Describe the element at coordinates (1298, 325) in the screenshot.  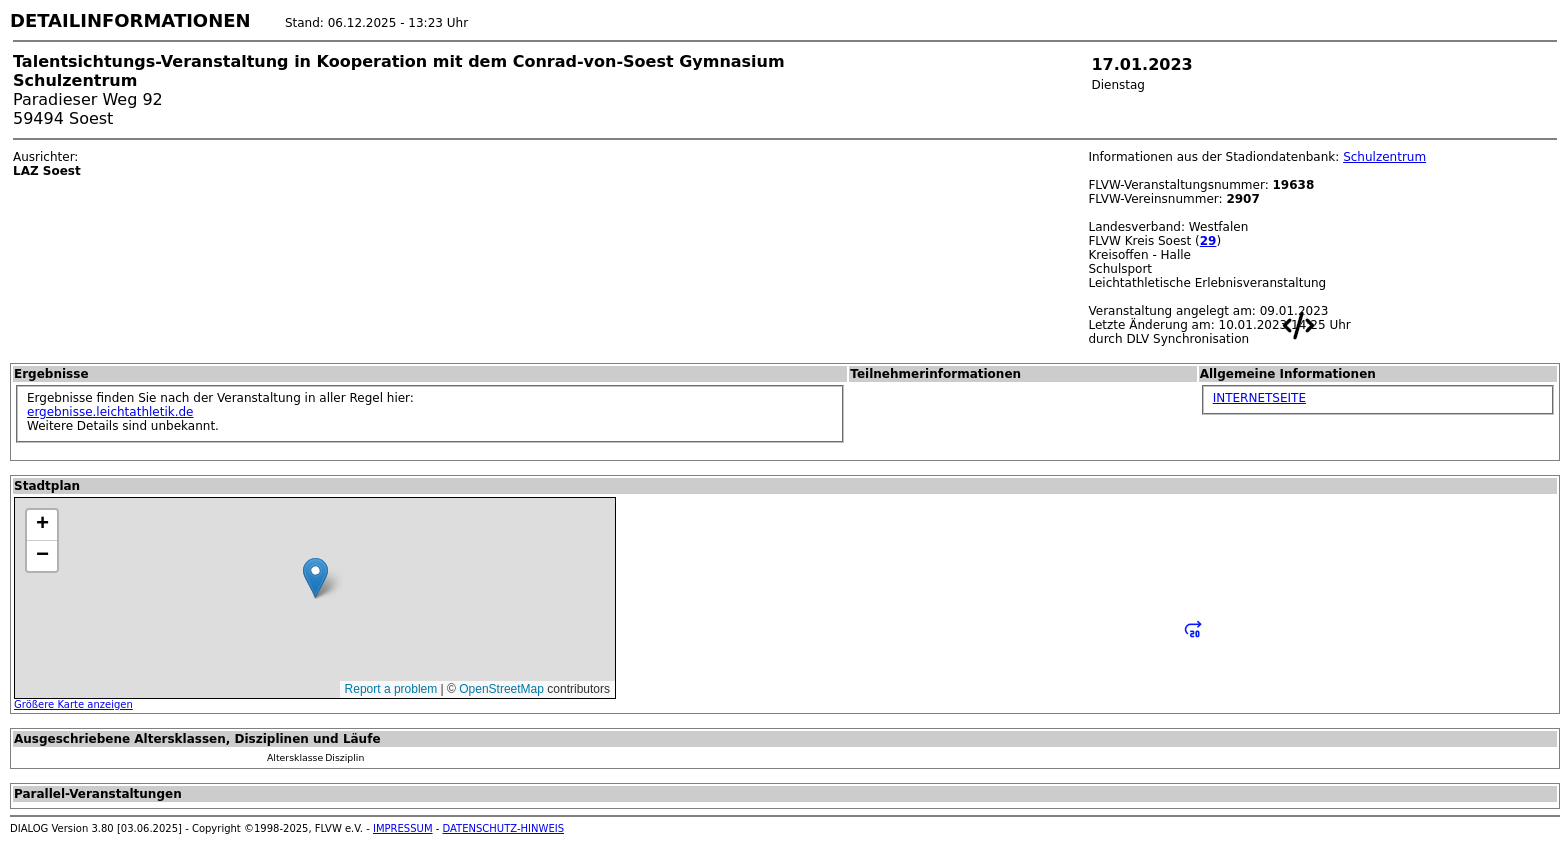
I see `view or edit source code` at that location.